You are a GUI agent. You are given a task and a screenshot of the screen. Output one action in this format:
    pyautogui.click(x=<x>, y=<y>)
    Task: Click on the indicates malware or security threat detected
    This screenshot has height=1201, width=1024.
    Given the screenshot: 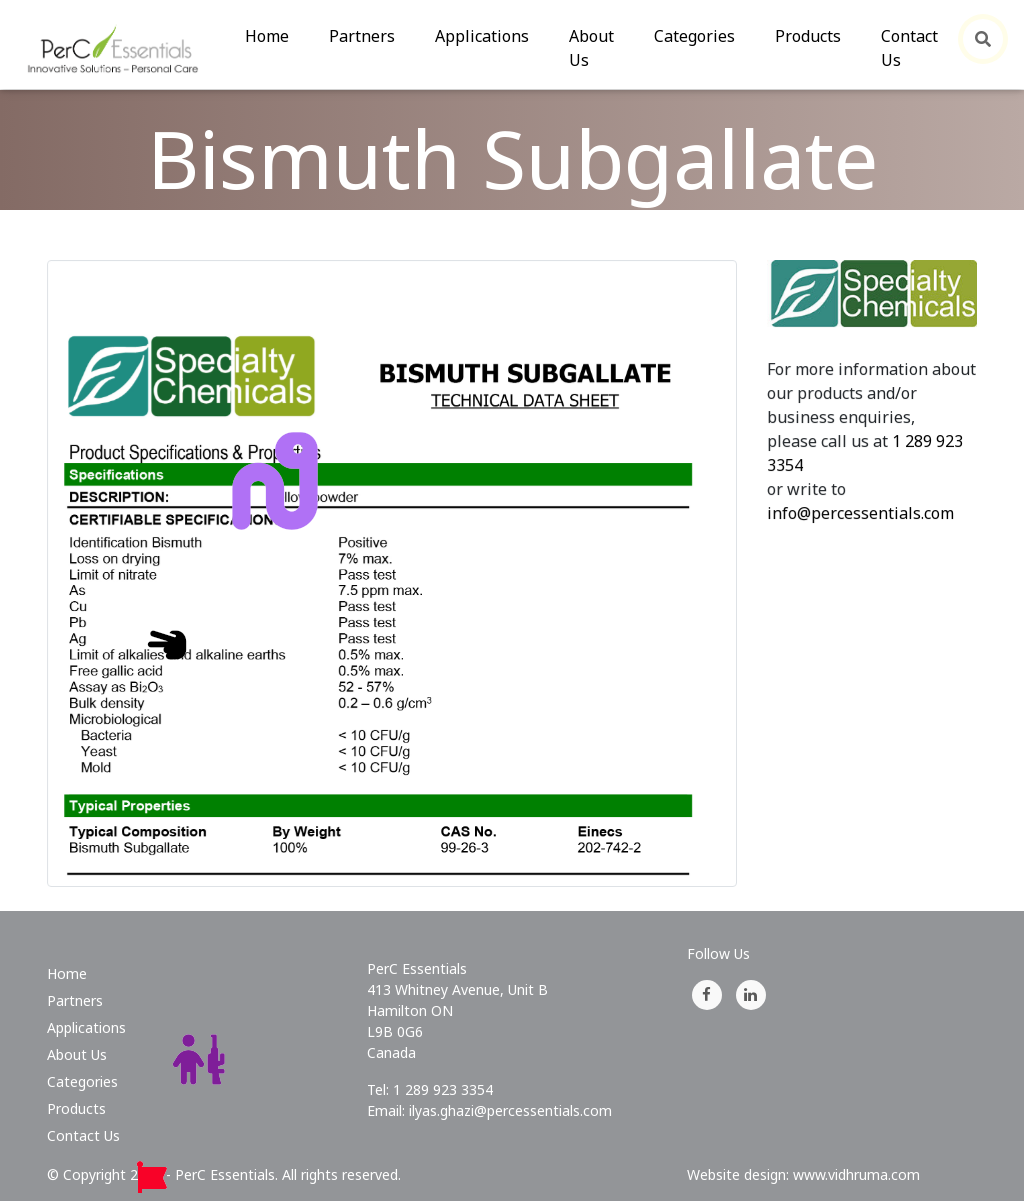 What is the action you would take?
    pyautogui.click(x=275, y=481)
    